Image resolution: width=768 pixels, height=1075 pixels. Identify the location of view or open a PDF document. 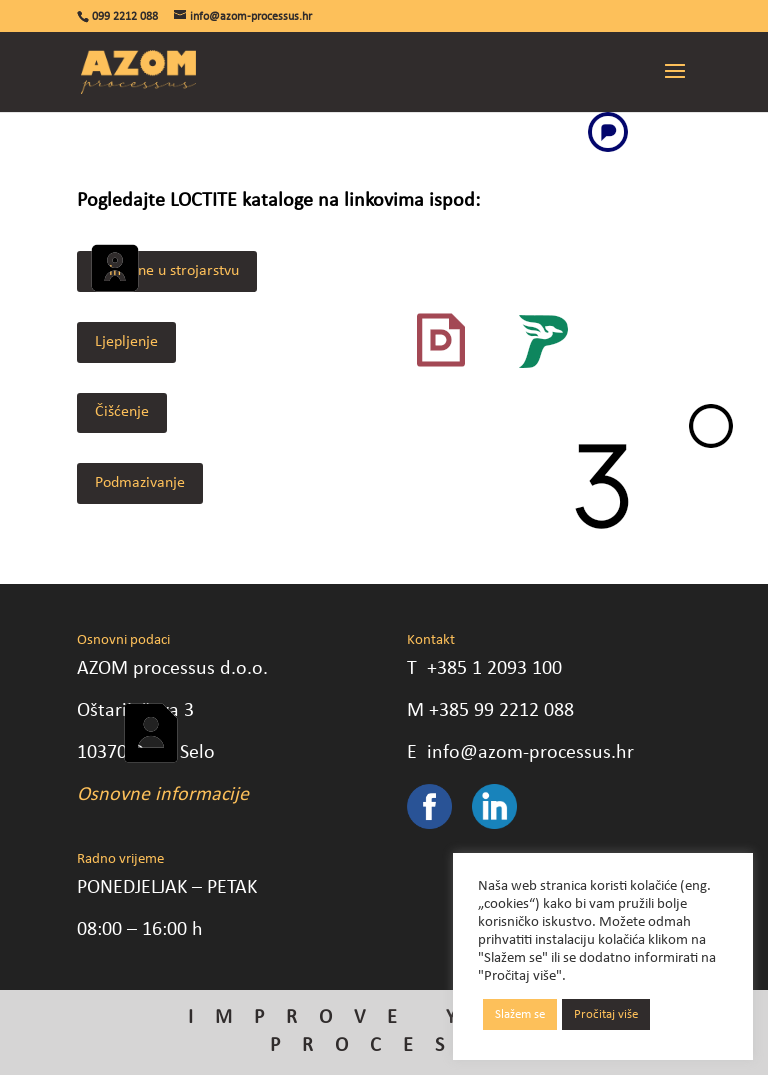
(441, 340).